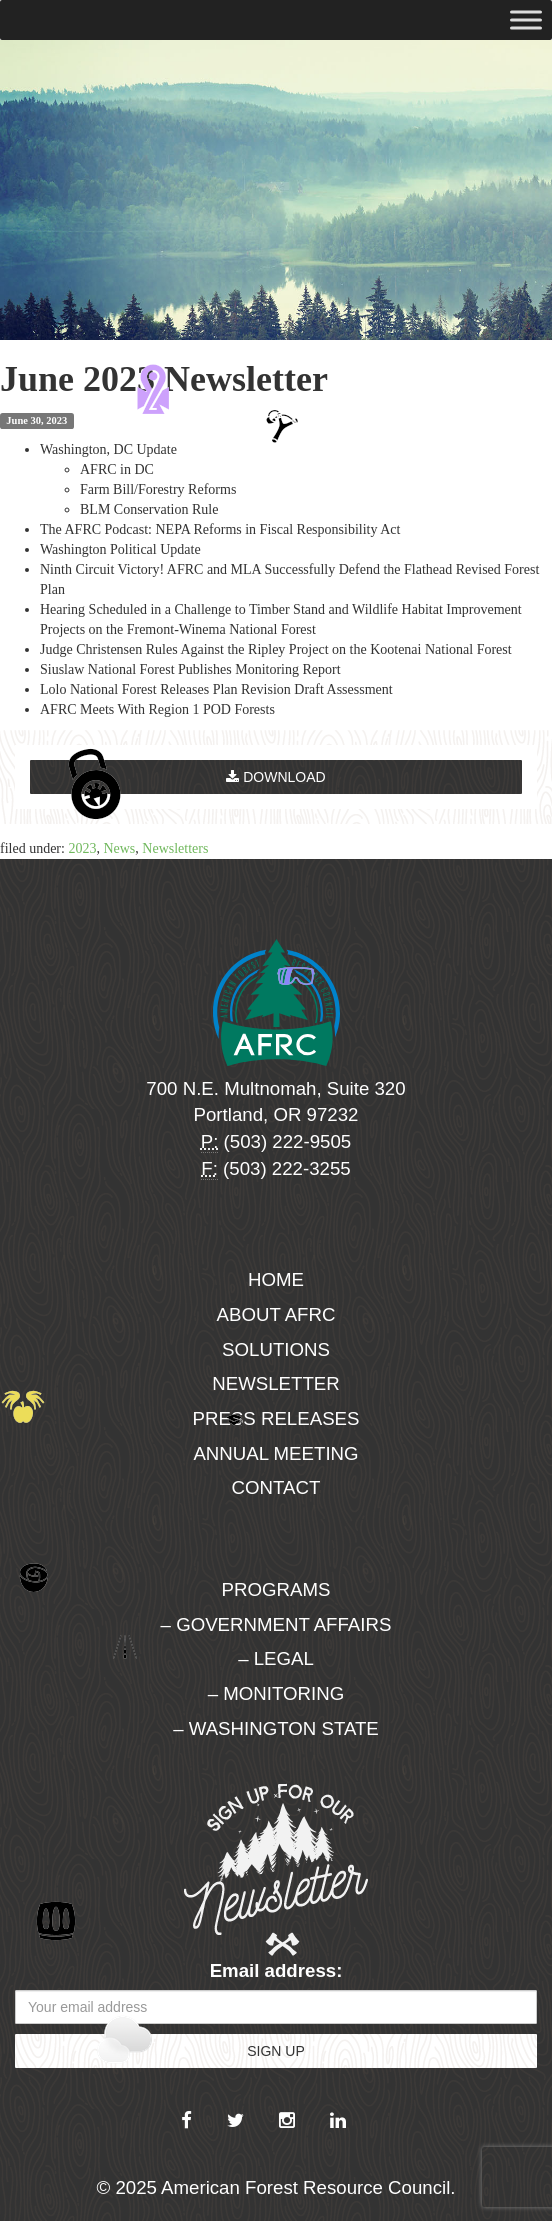 This screenshot has width=552, height=2221. Describe the element at coordinates (93, 784) in the screenshot. I see `access security or lock settings` at that location.